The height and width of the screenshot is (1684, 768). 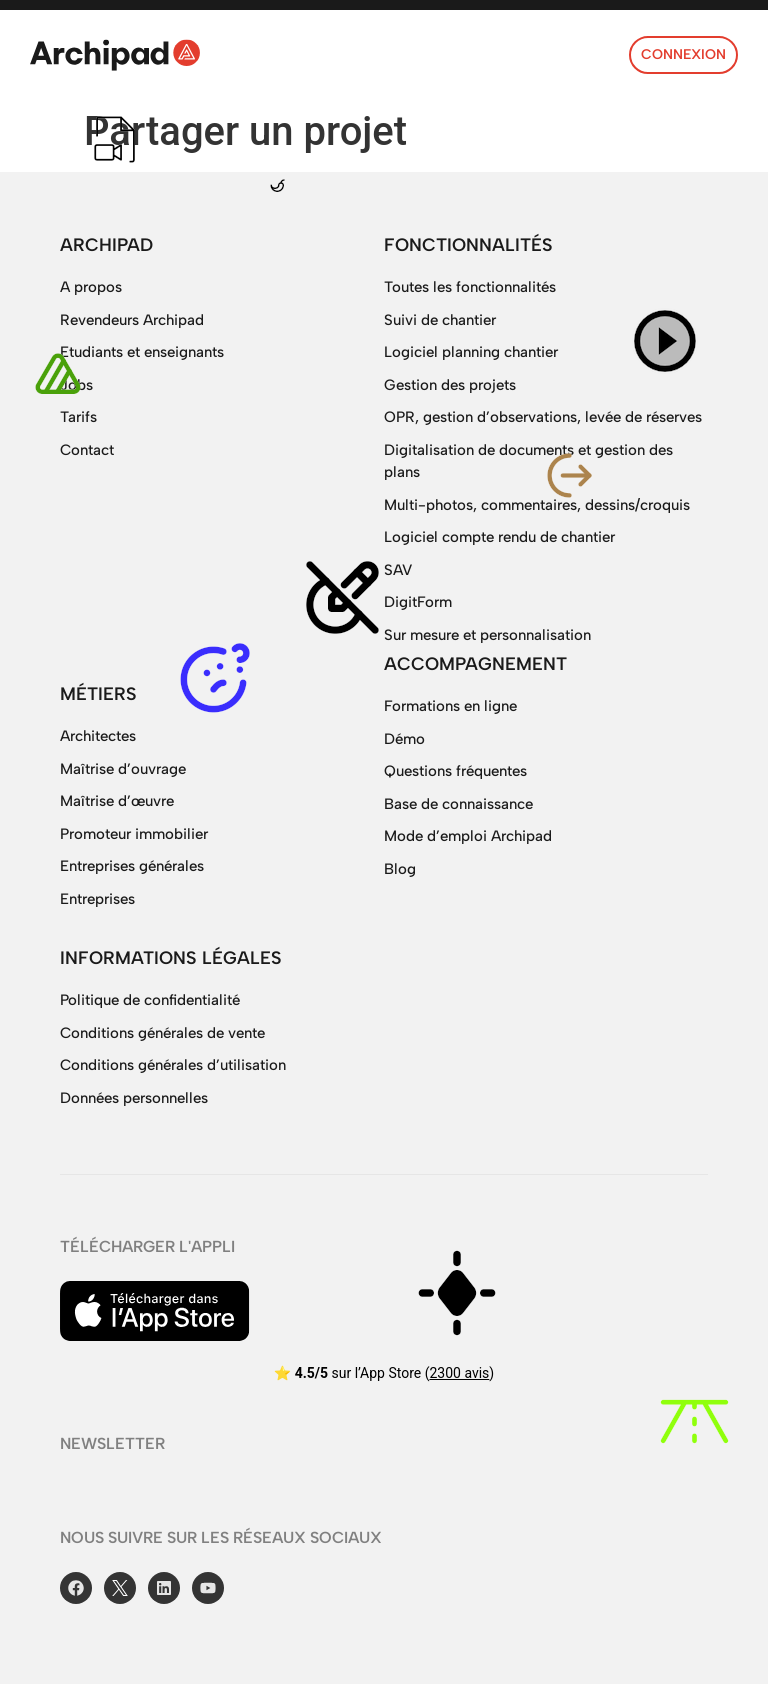 I want to click on access a video file, so click(x=115, y=139).